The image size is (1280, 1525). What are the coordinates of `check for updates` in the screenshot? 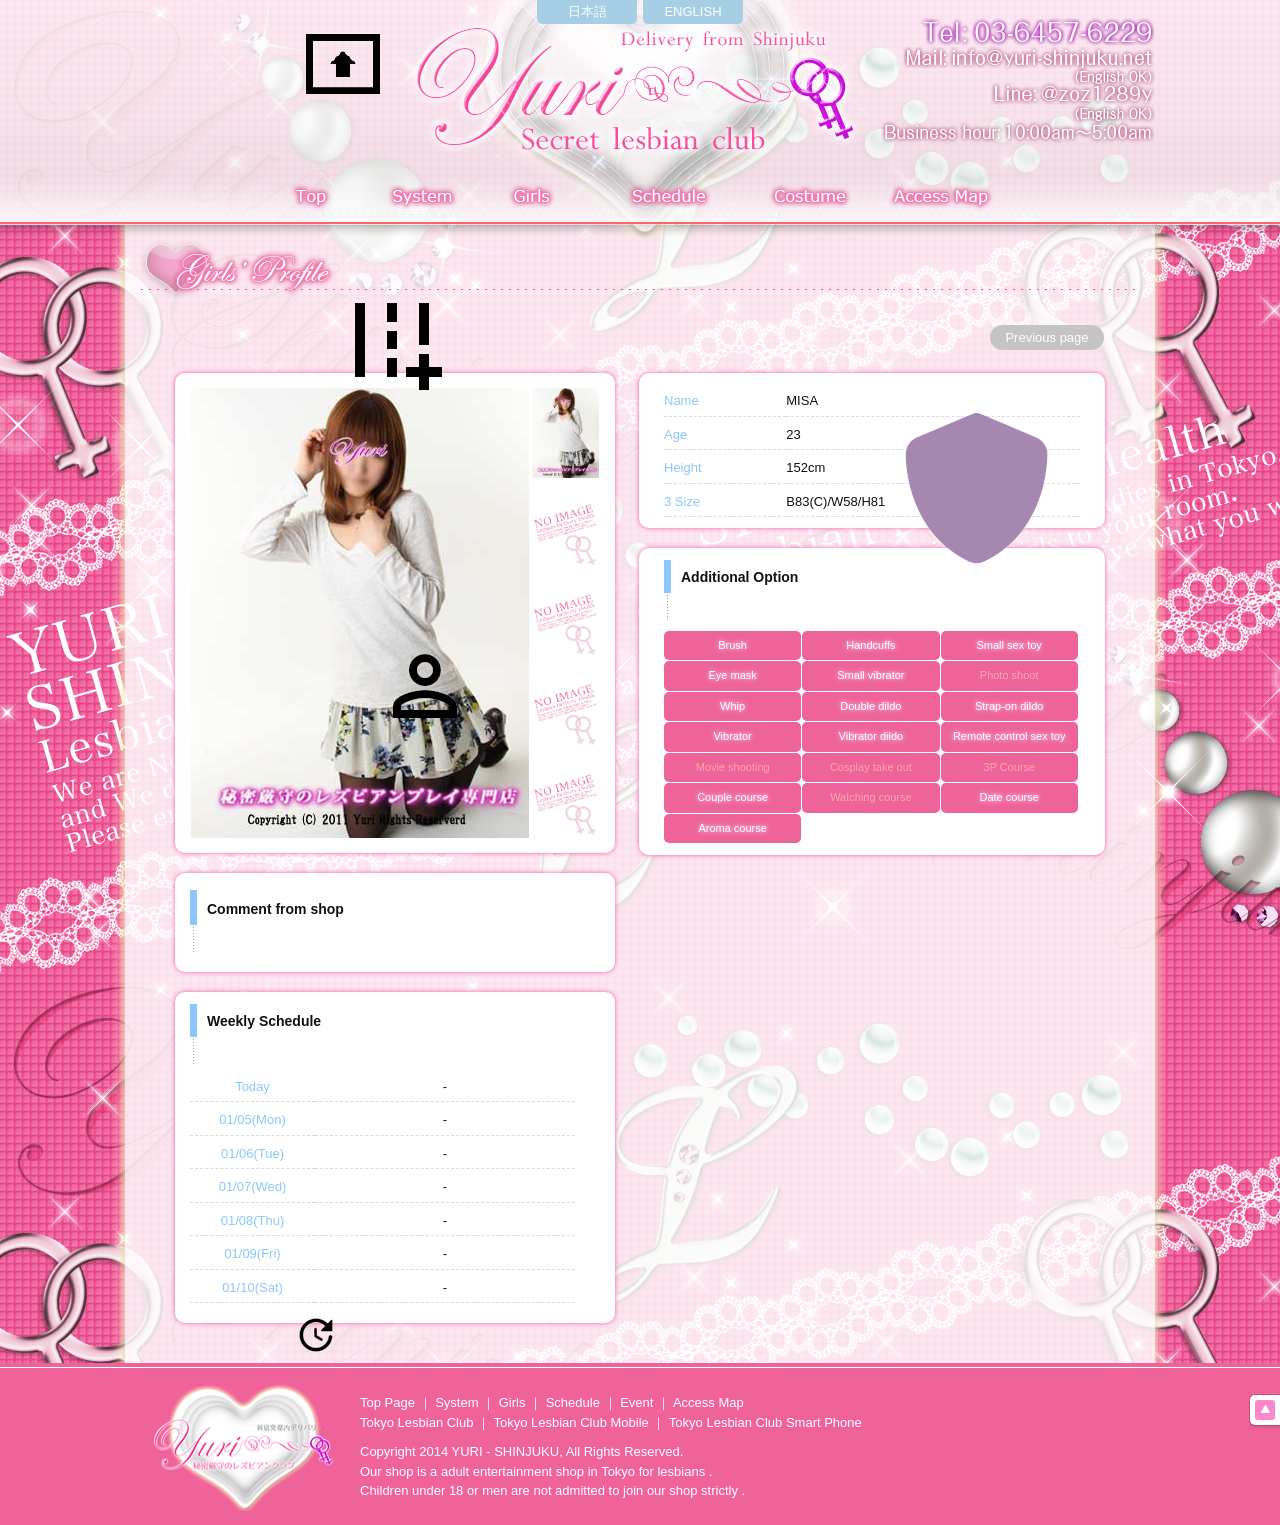 It's located at (316, 1335).